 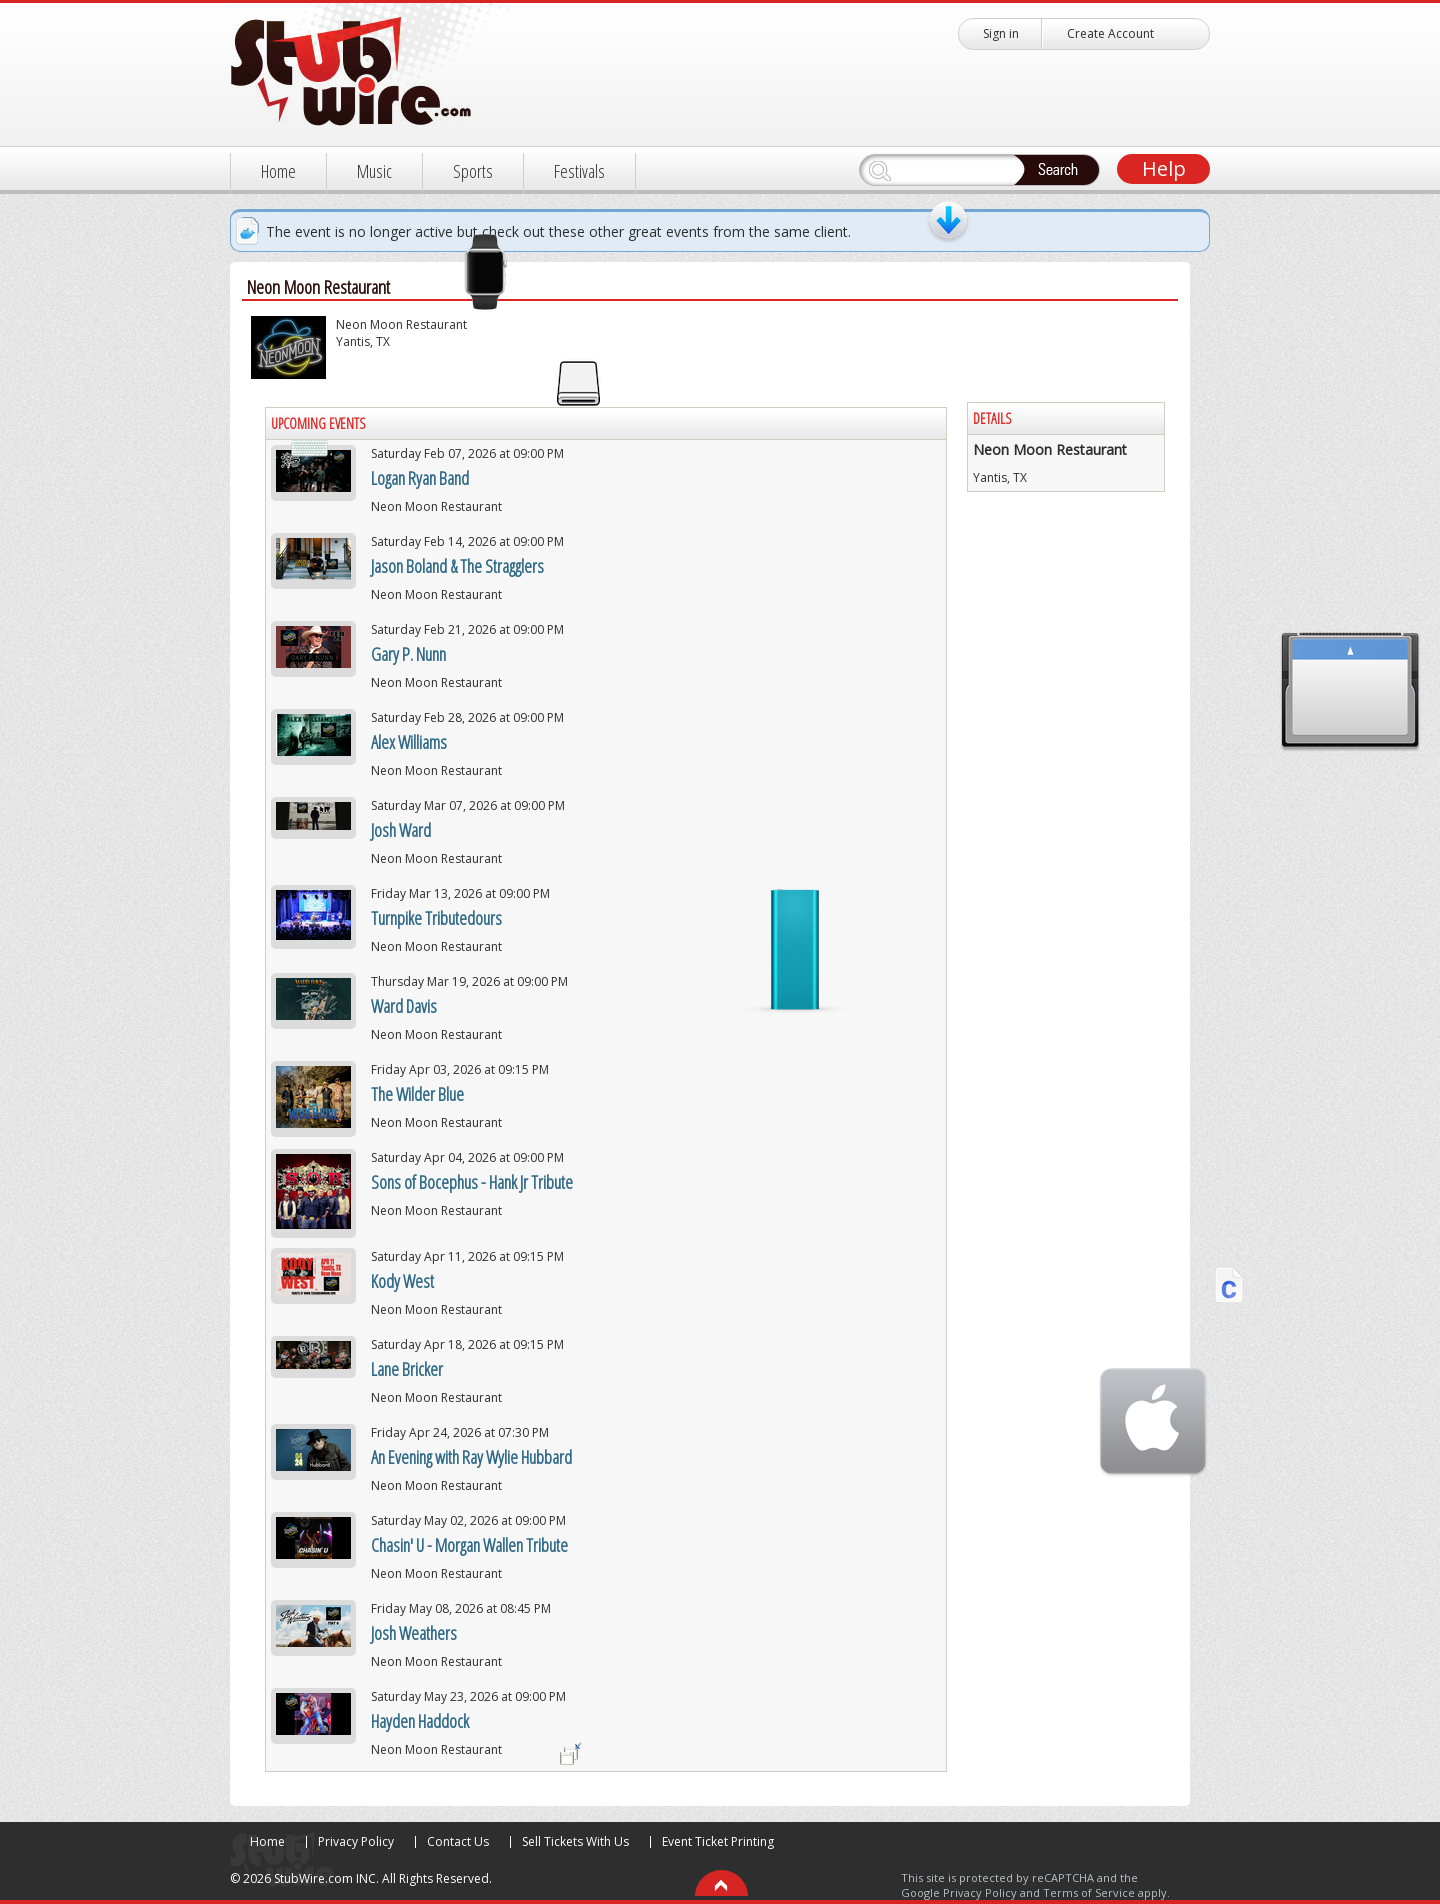 What do you see at coordinates (485, 272) in the screenshot?
I see `apple watch device in connected devices list` at bounding box center [485, 272].